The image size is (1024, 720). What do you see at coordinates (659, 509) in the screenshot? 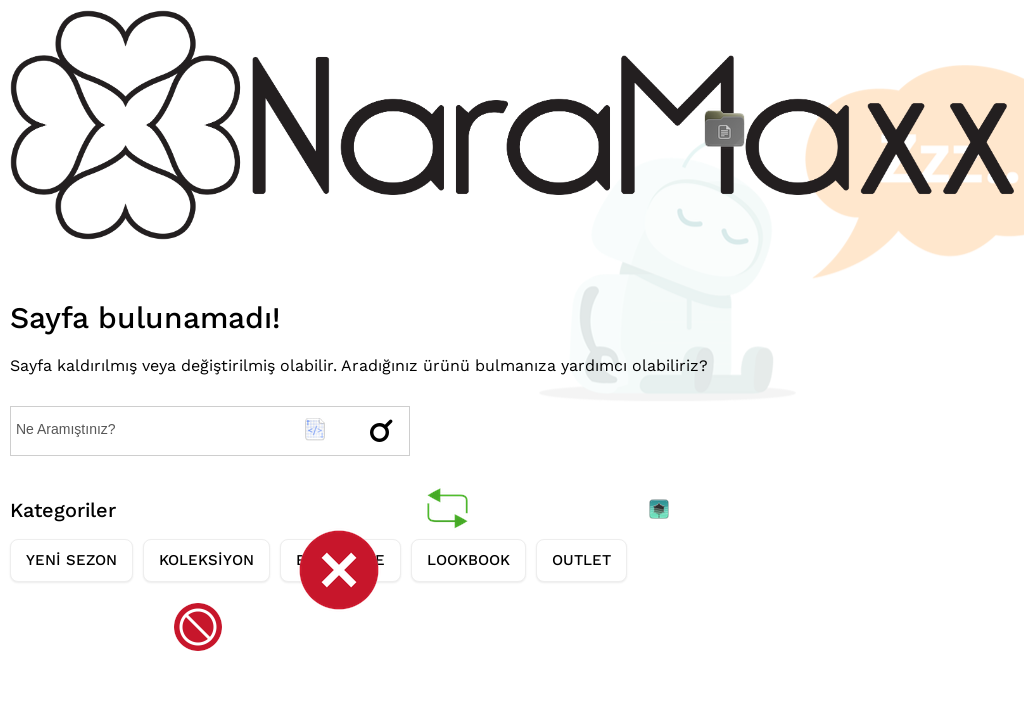
I see `launch the GNOME Mines puzzle game` at bounding box center [659, 509].